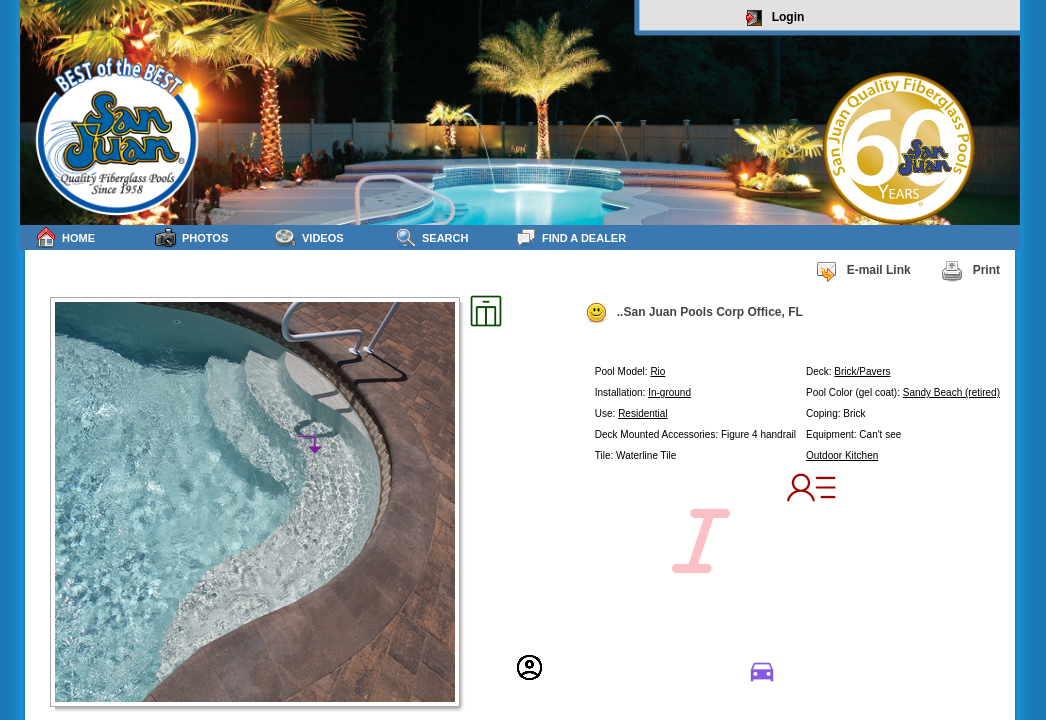 Image resolution: width=1046 pixels, height=720 pixels. What do you see at coordinates (486, 311) in the screenshot?
I see `indicates elevator access or location` at bounding box center [486, 311].